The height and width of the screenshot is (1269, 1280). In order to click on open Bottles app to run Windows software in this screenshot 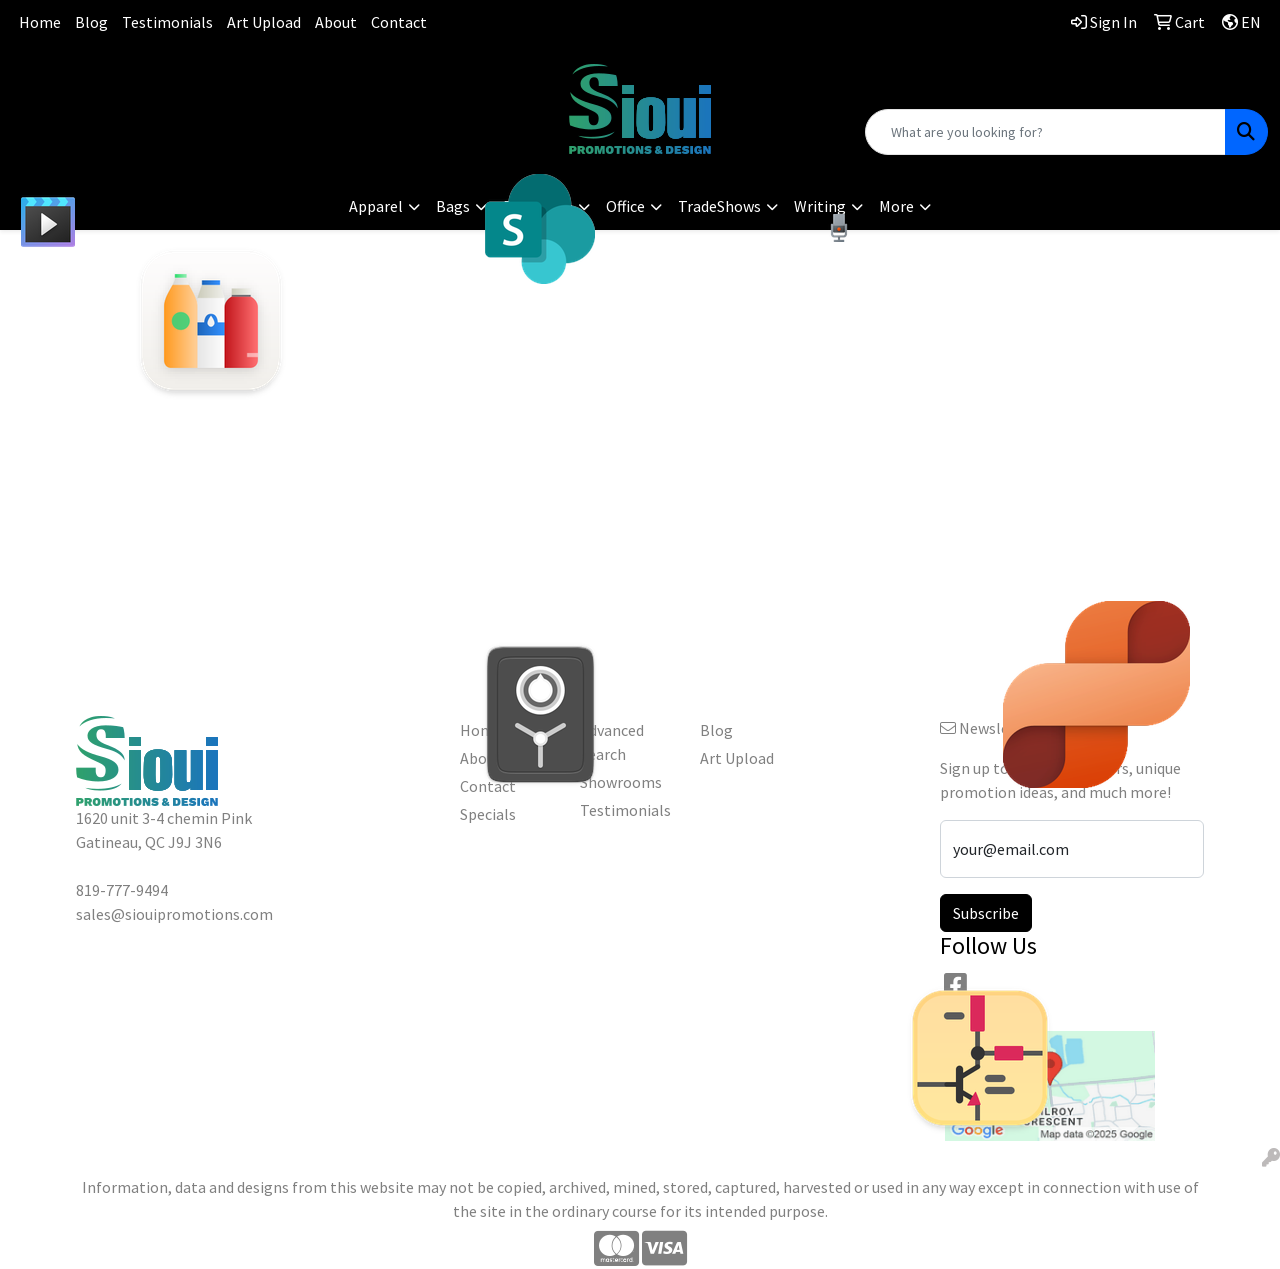, I will do `click(211, 321)`.